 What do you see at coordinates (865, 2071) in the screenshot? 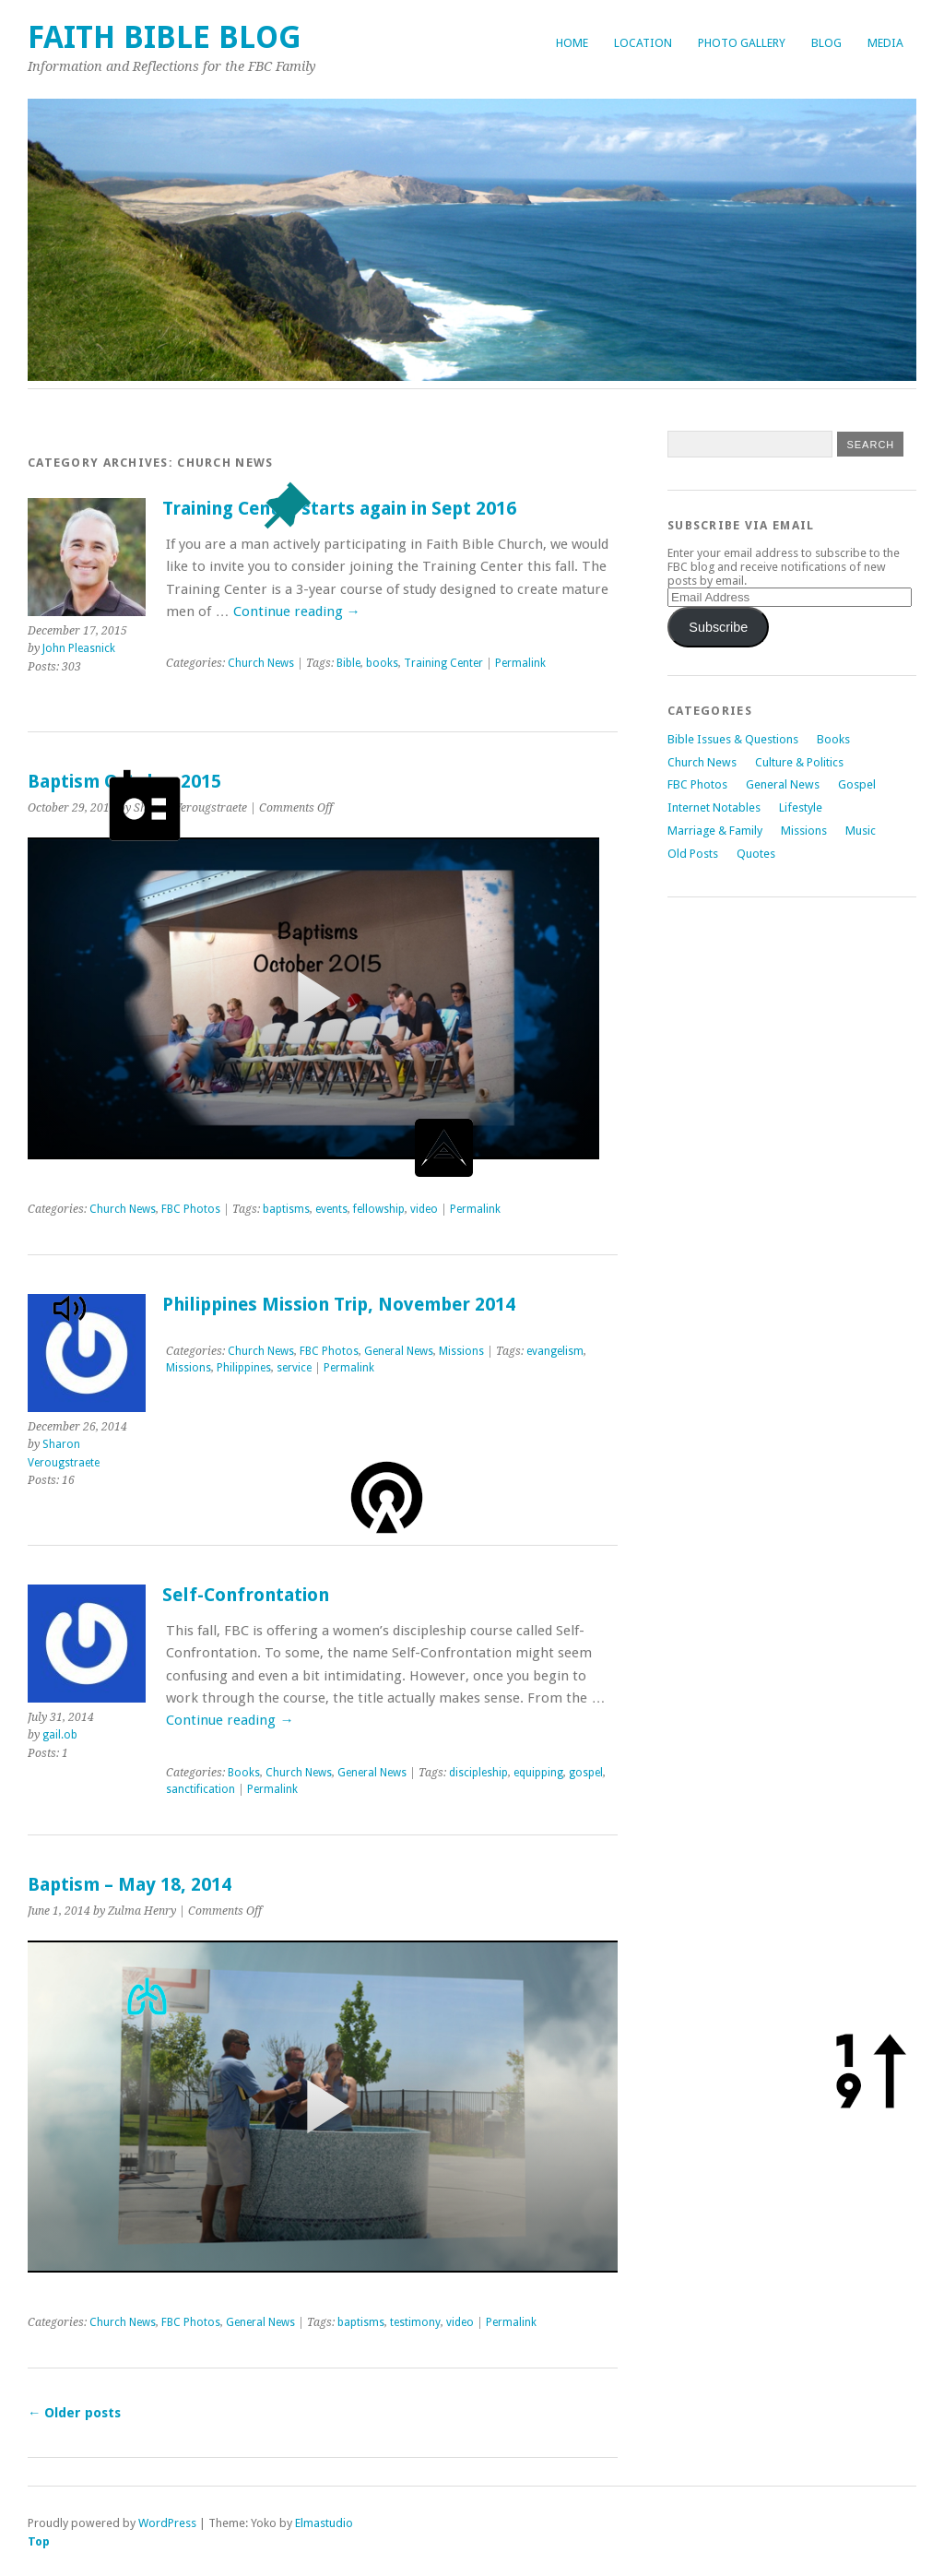
I see `sort numbers in descending order` at bounding box center [865, 2071].